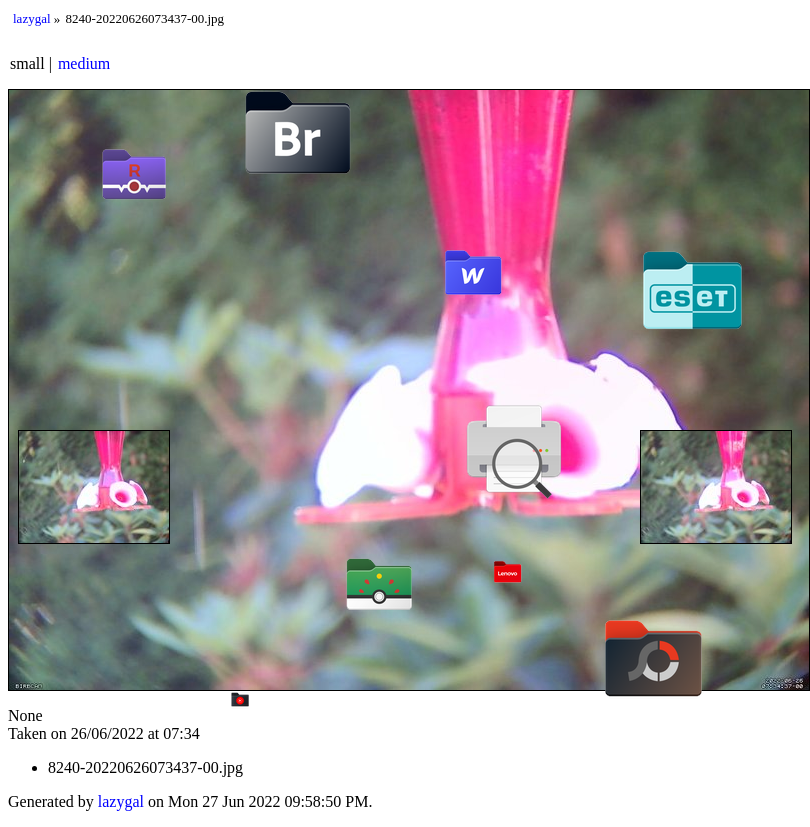 Image resolution: width=810 pixels, height=827 pixels. Describe the element at coordinates (507, 572) in the screenshot. I see `open folder containing Lenovo files or applications` at that location.